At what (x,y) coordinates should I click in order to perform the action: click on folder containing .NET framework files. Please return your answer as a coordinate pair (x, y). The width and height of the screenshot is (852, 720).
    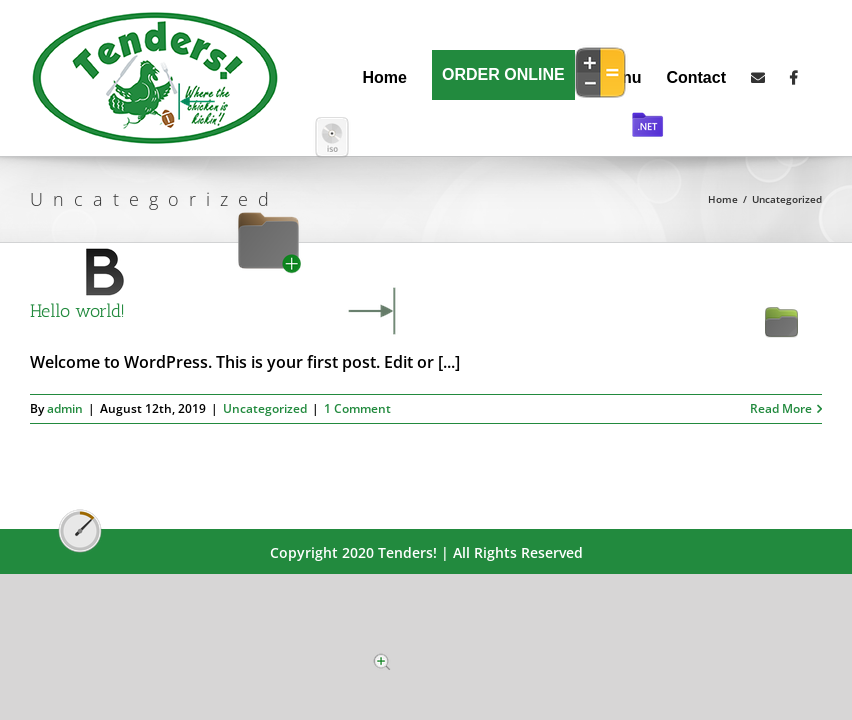
    Looking at the image, I should click on (647, 125).